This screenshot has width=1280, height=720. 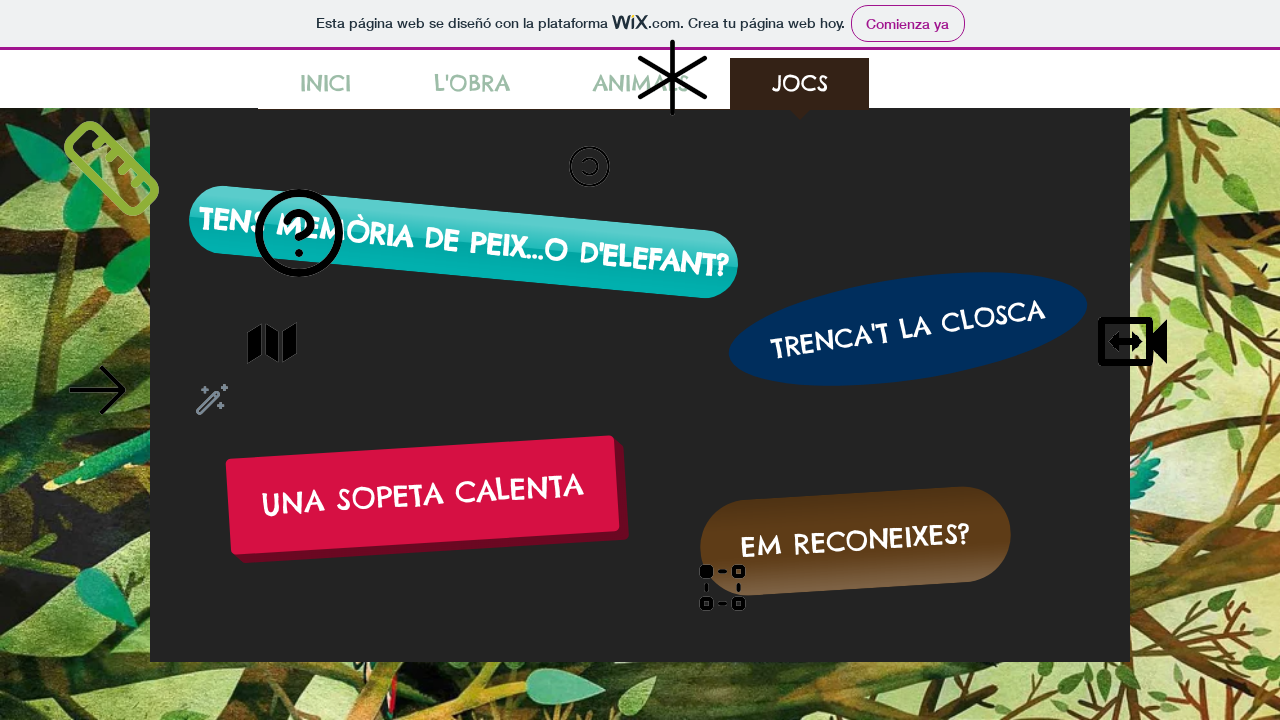 What do you see at coordinates (111, 168) in the screenshot?
I see `access measurement tools` at bounding box center [111, 168].